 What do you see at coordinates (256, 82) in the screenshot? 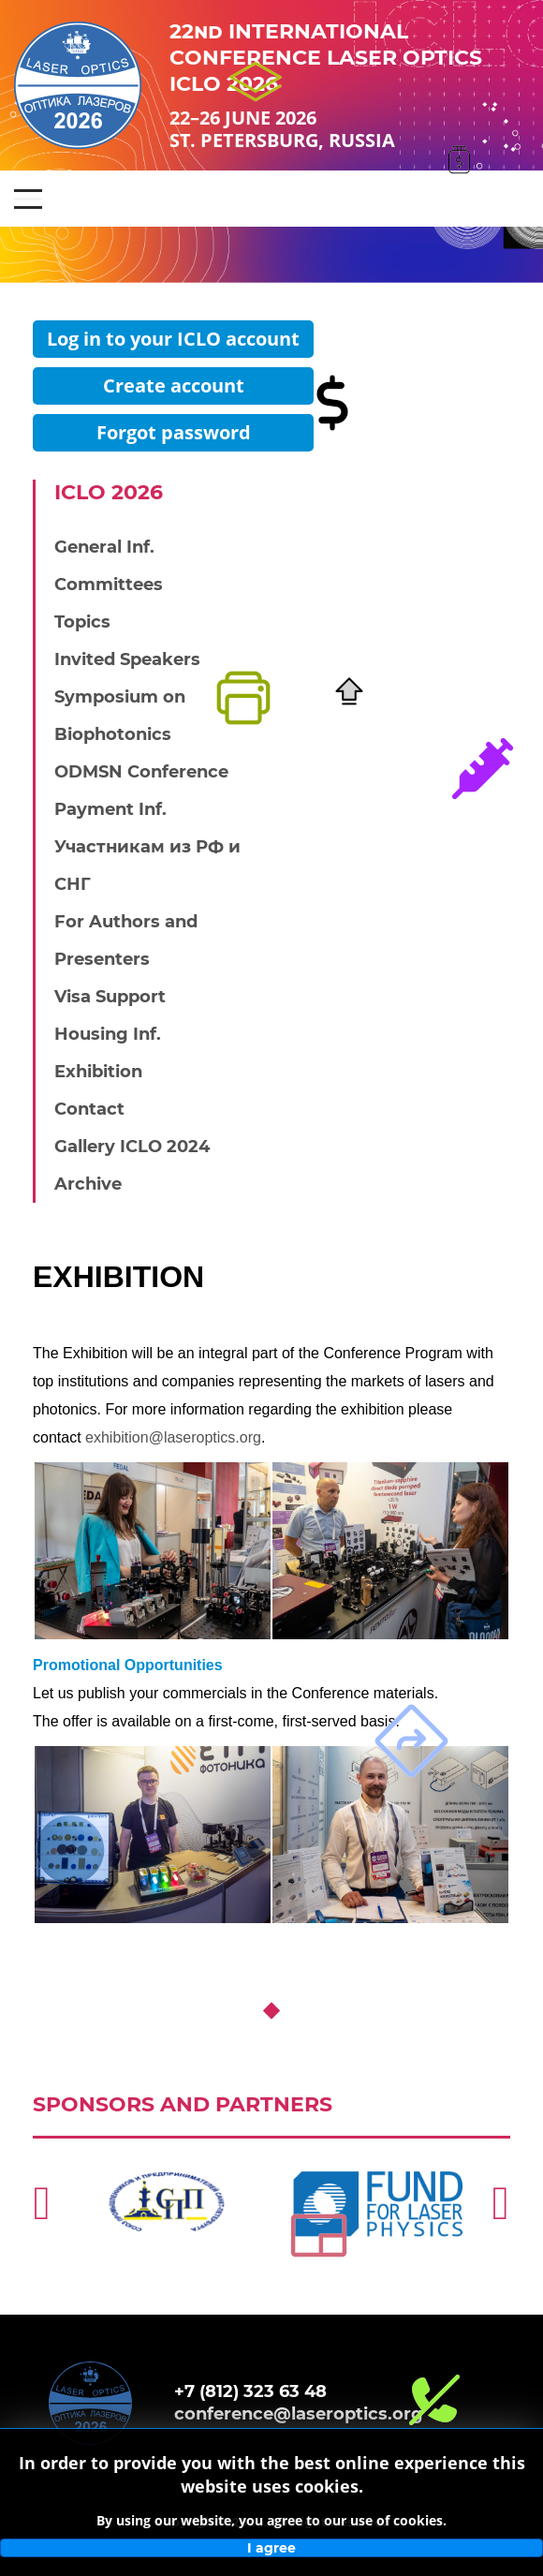
I see `view layers or stacked content` at bounding box center [256, 82].